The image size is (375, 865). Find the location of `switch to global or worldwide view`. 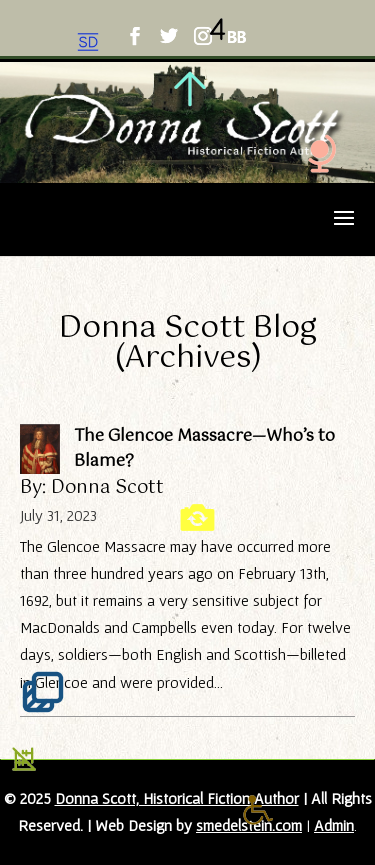

switch to global or worldwide view is located at coordinates (321, 154).